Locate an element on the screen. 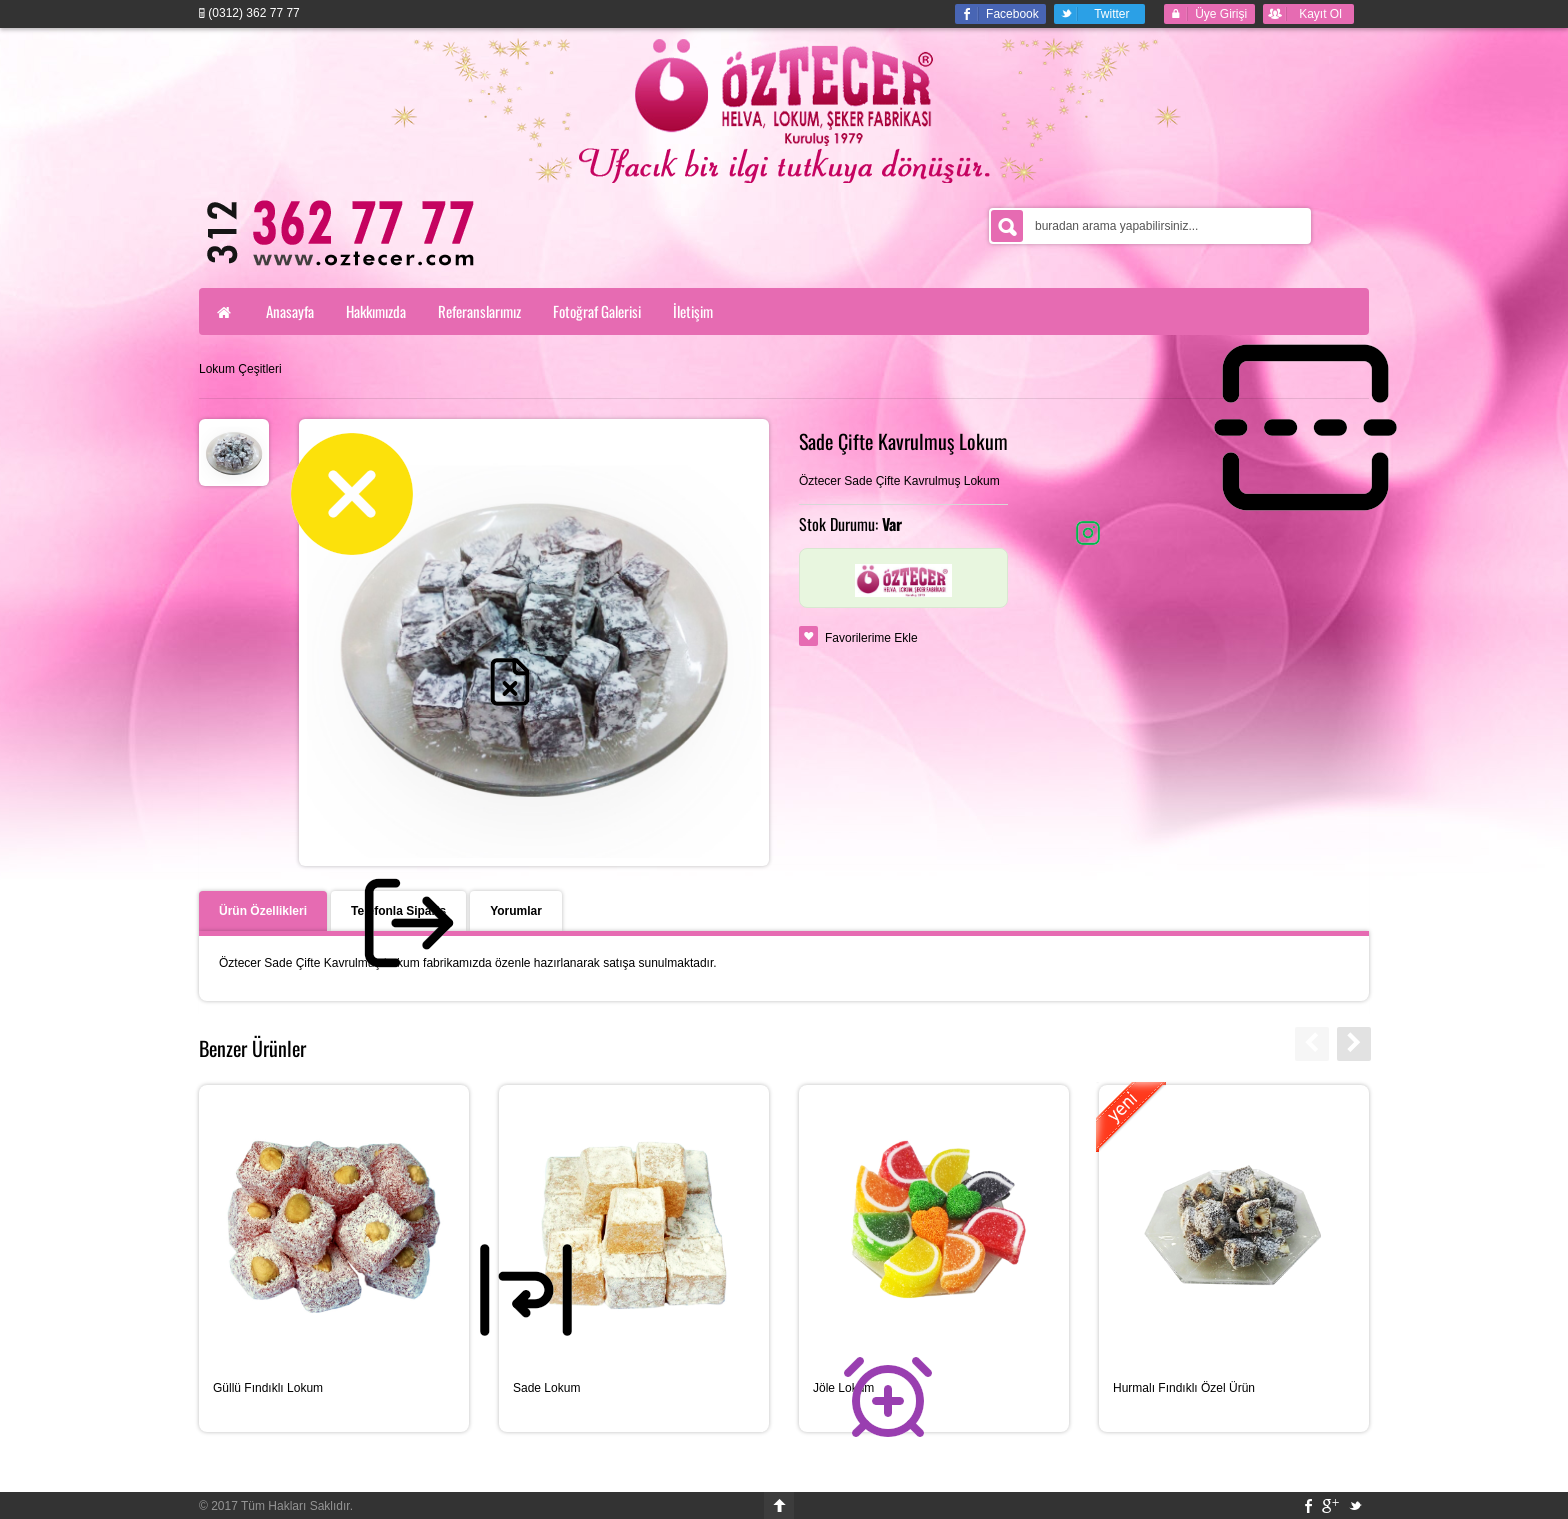 The height and width of the screenshot is (1519, 1568). wrap text to column width is located at coordinates (526, 1290).